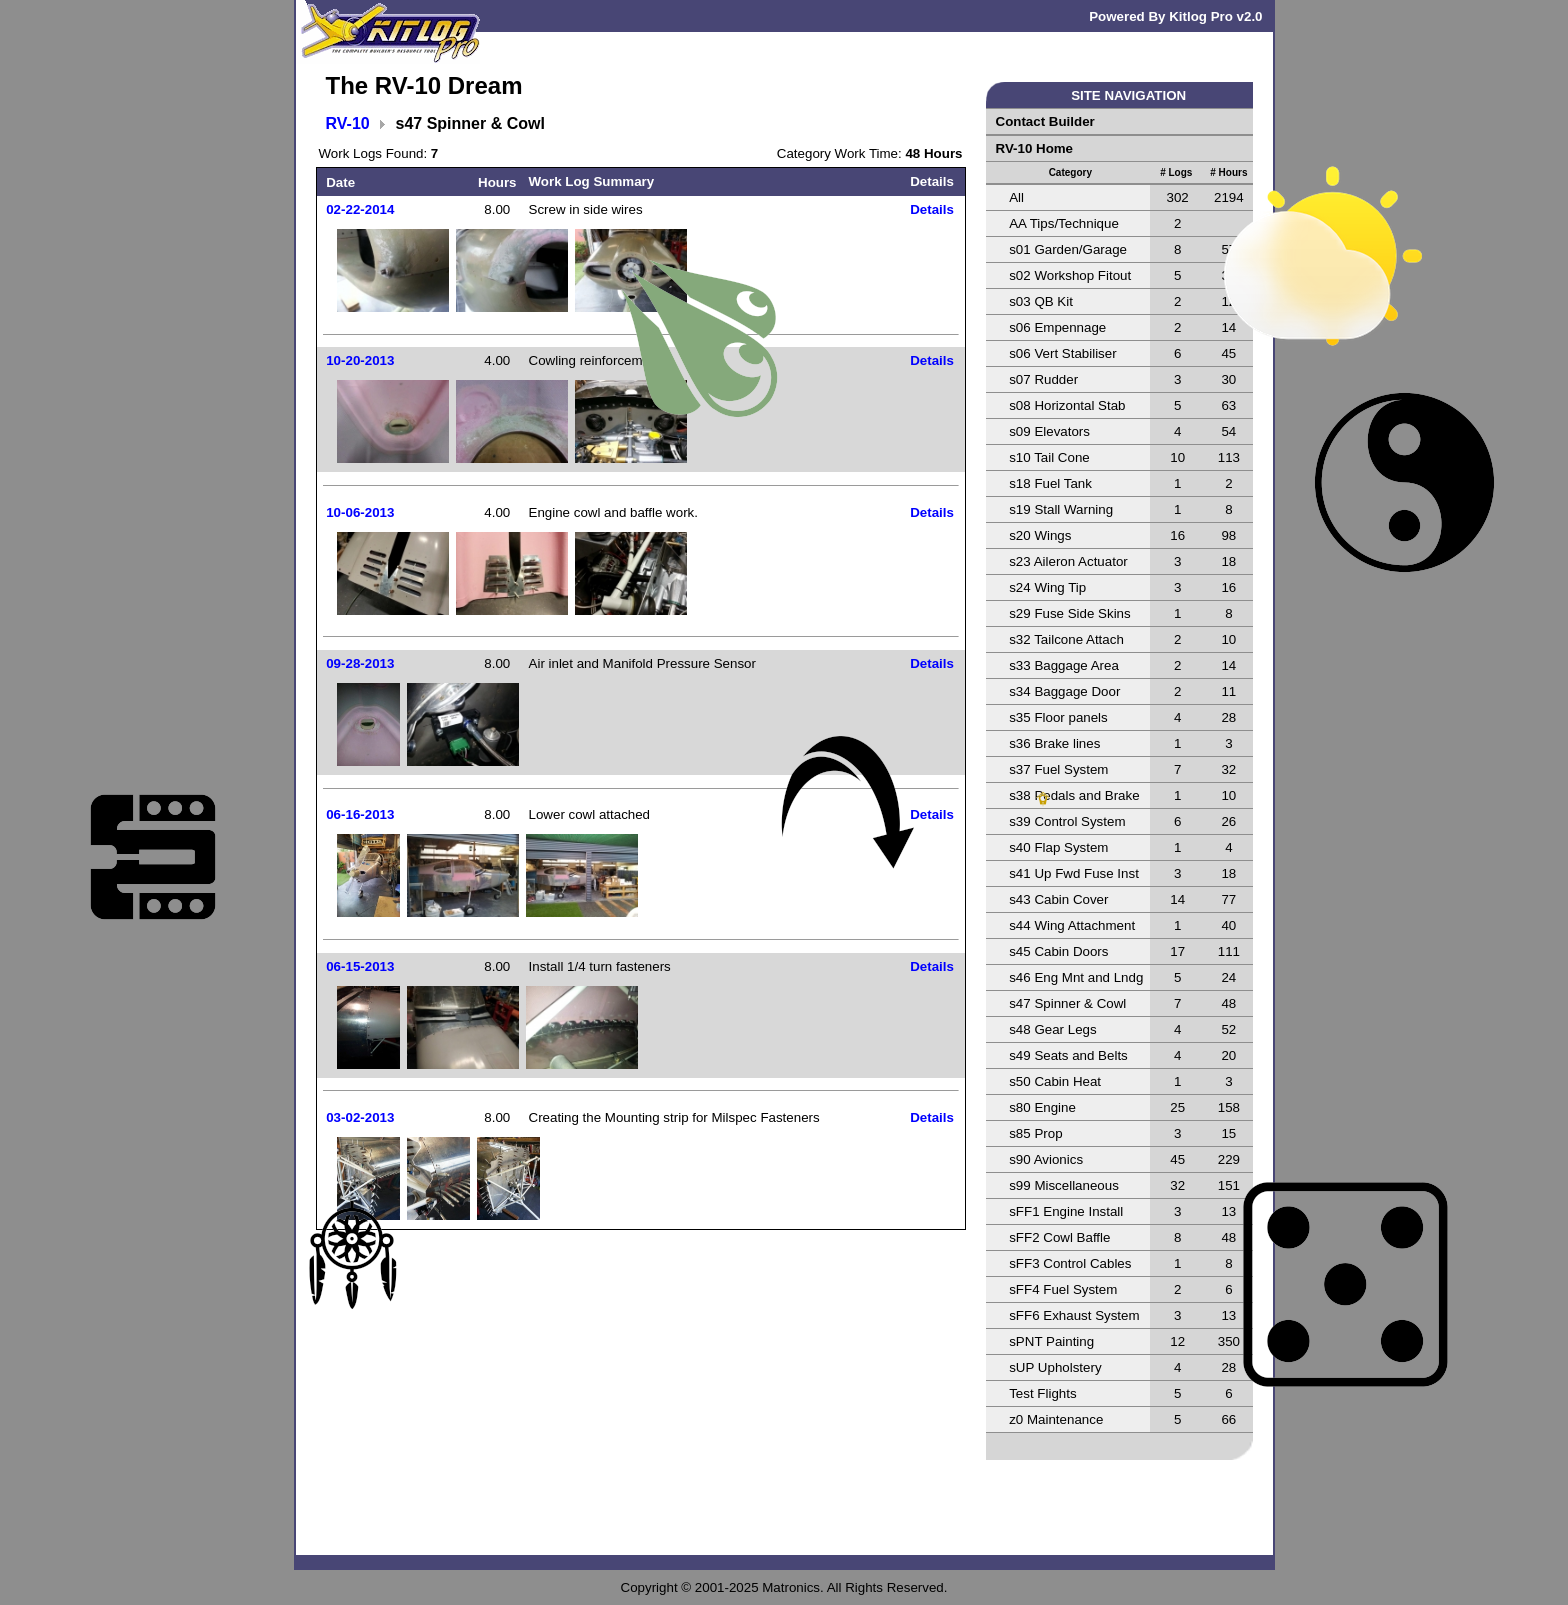  Describe the element at coordinates (698, 336) in the screenshot. I see `view liquid or water-related resources` at that location.